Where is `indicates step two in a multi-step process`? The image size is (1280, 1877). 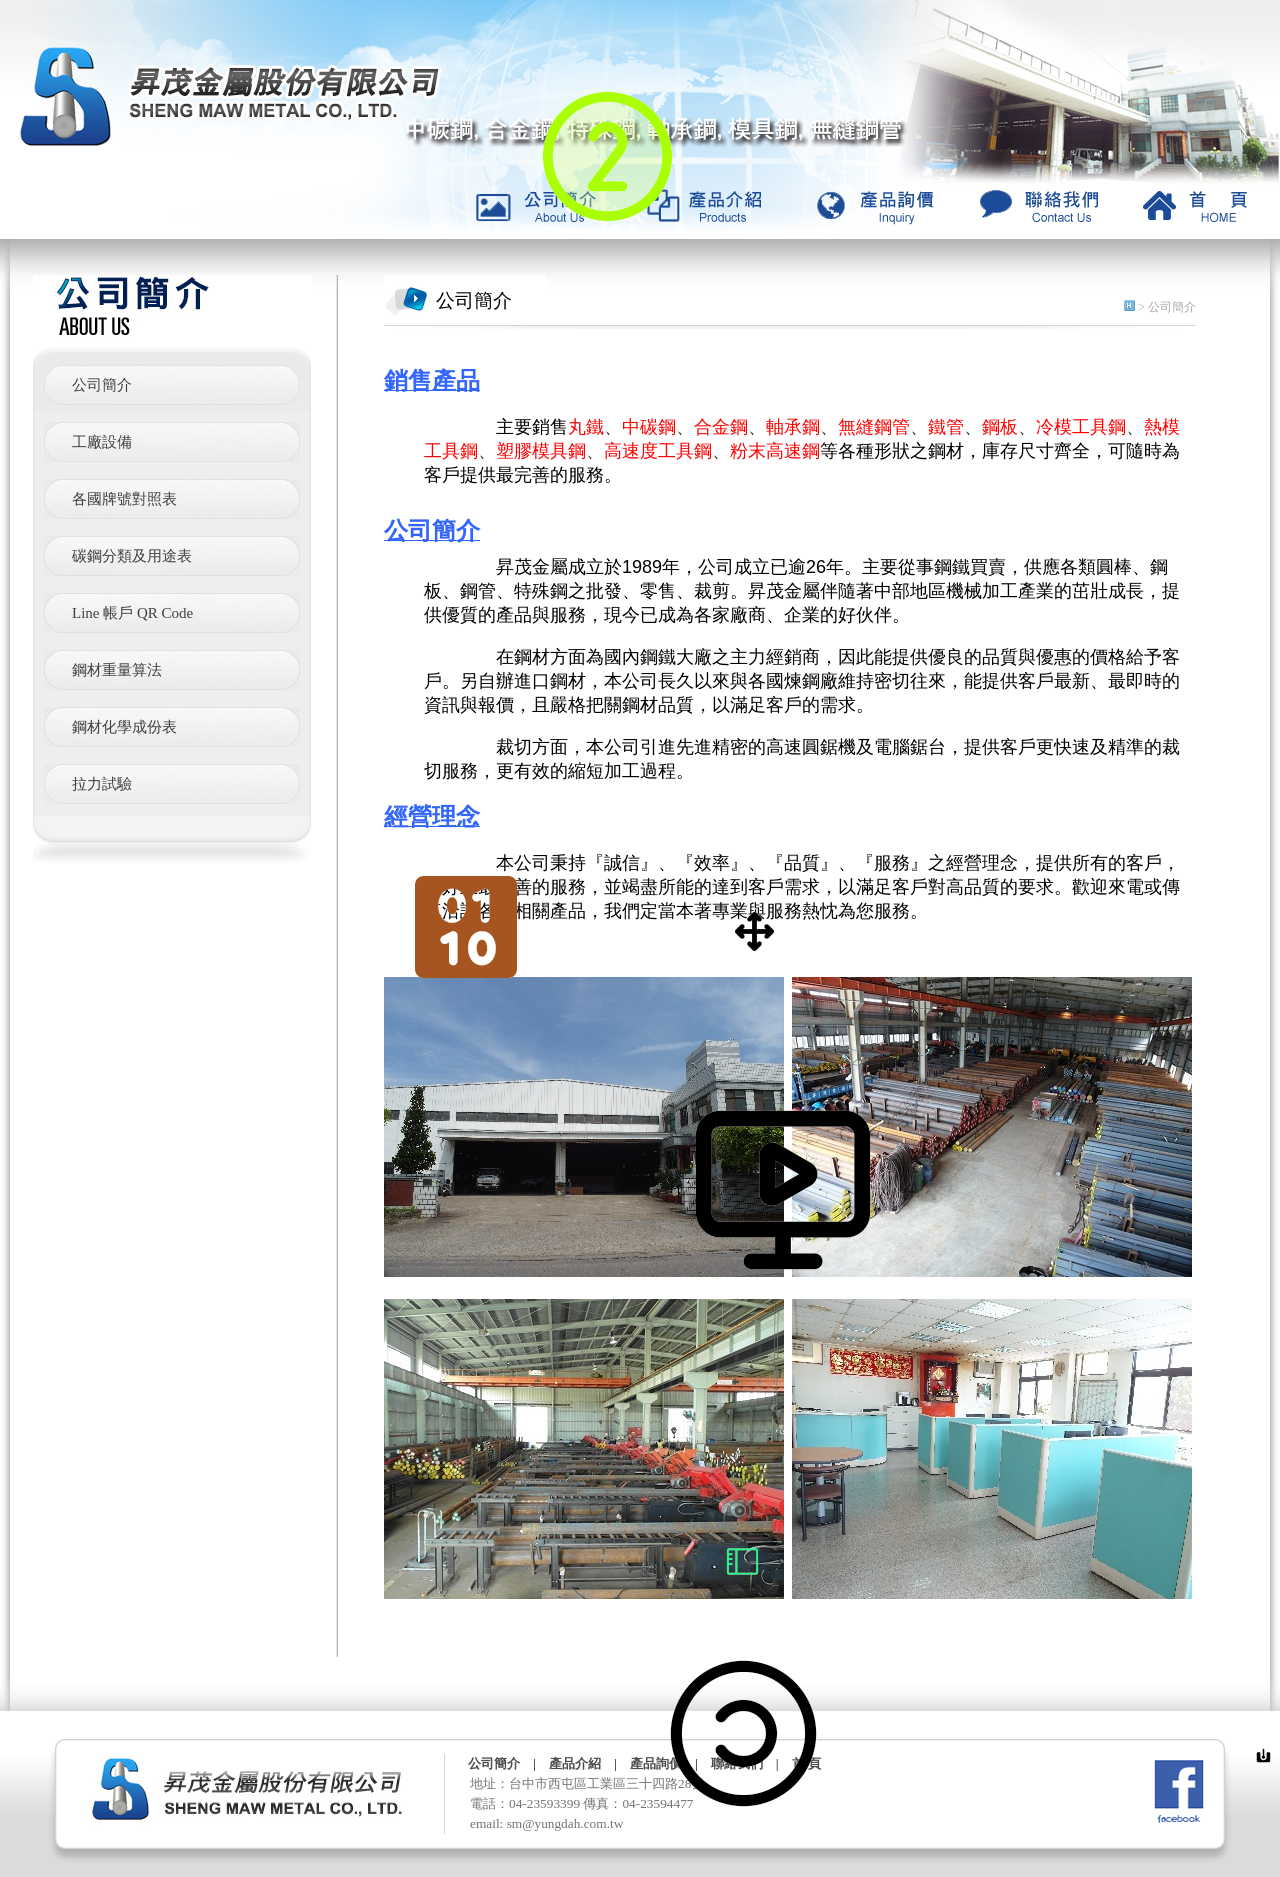 indicates step two in a multi-step process is located at coordinates (607, 156).